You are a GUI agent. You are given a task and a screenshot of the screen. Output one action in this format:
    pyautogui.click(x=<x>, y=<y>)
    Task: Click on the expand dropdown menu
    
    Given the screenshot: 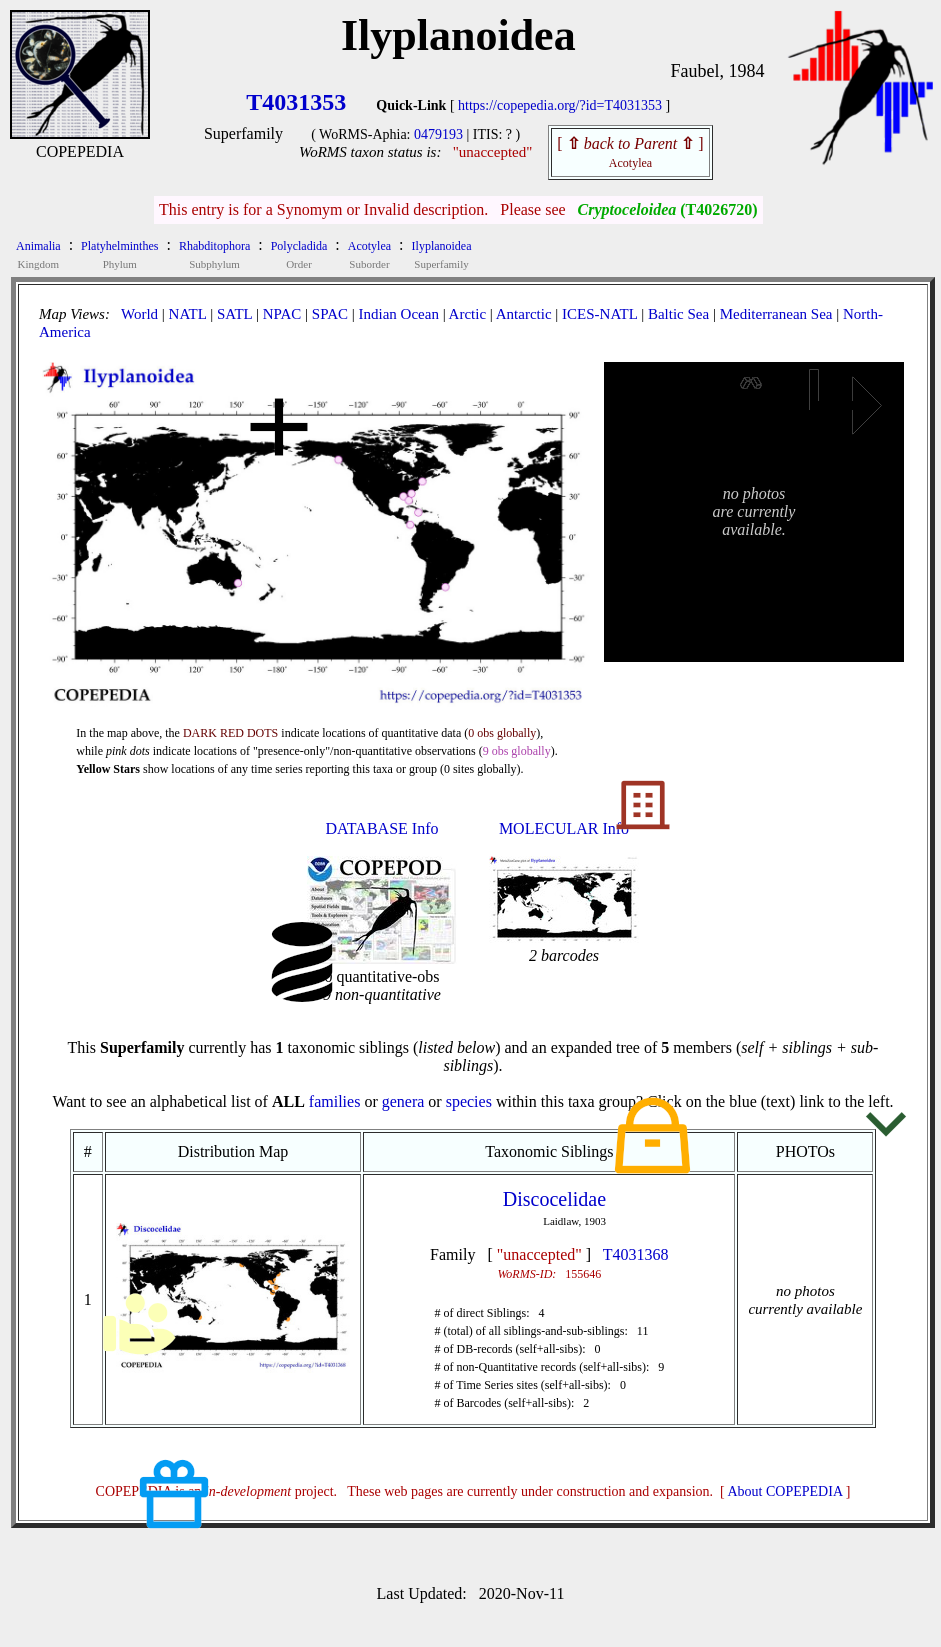 What is the action you would take?
    pyautogui.click(x=886, y=1124)
    